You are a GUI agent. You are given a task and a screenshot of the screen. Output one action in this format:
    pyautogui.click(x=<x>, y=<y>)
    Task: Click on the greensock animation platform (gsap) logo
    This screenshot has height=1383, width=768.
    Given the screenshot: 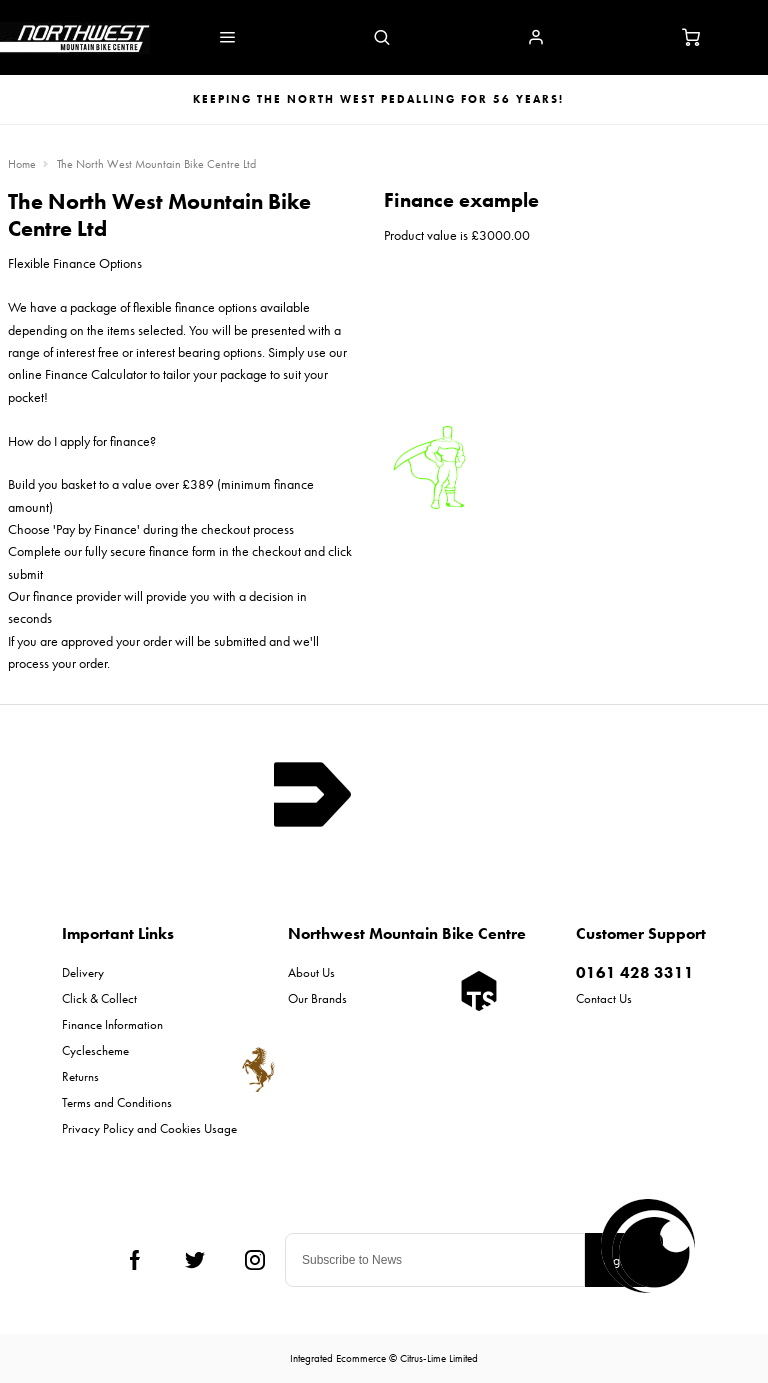 What is the action you would take?
    pyautogui.click(x=429, y=467)
    